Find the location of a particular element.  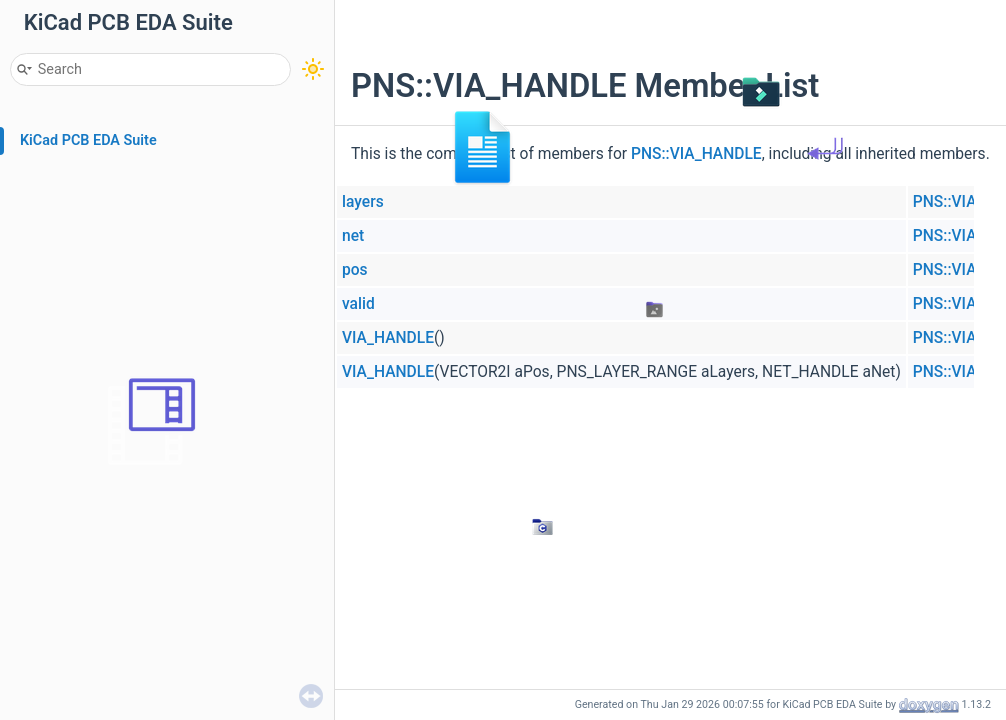

open folder containing C programming files is located at coordinates (542, 527).